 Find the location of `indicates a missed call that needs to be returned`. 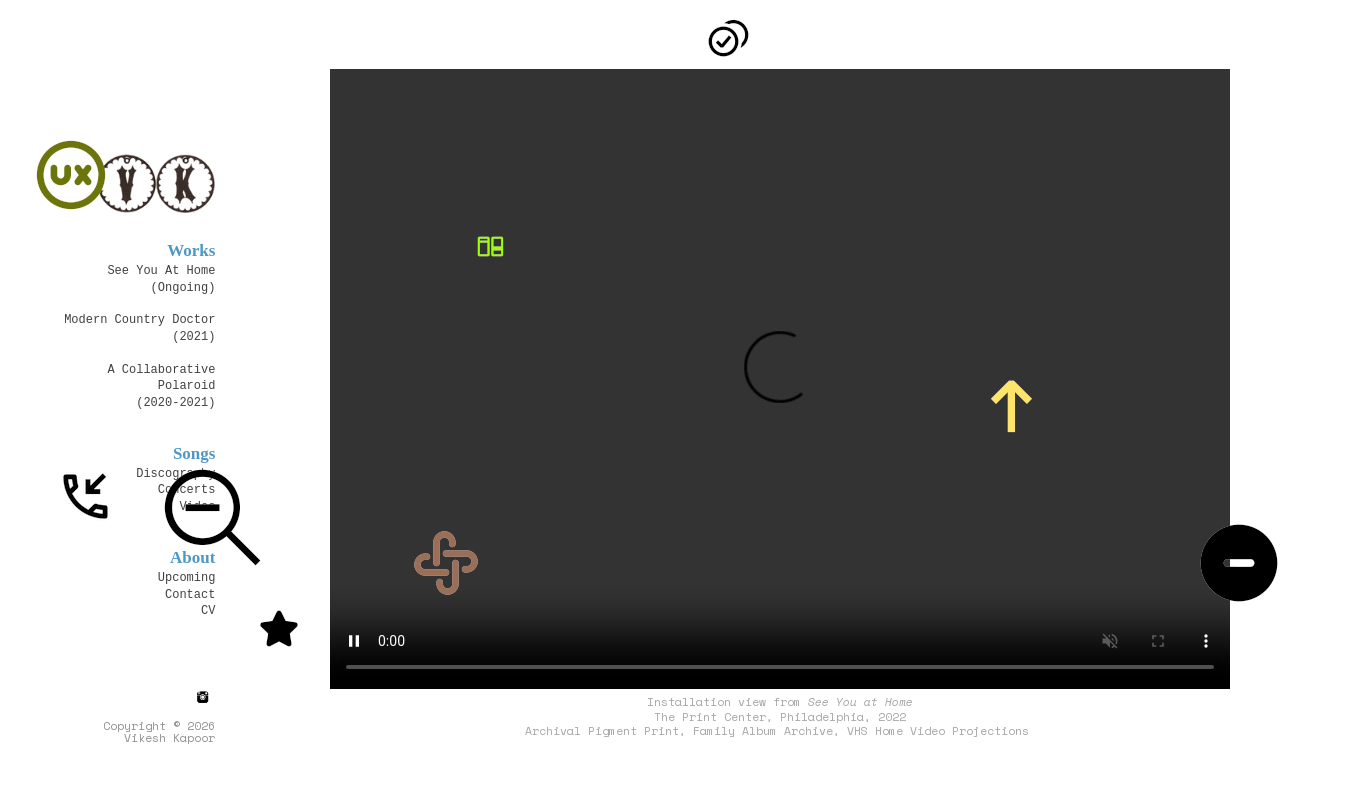

indicates a missed call that needs to be returned is located at coordinates (85, 496).